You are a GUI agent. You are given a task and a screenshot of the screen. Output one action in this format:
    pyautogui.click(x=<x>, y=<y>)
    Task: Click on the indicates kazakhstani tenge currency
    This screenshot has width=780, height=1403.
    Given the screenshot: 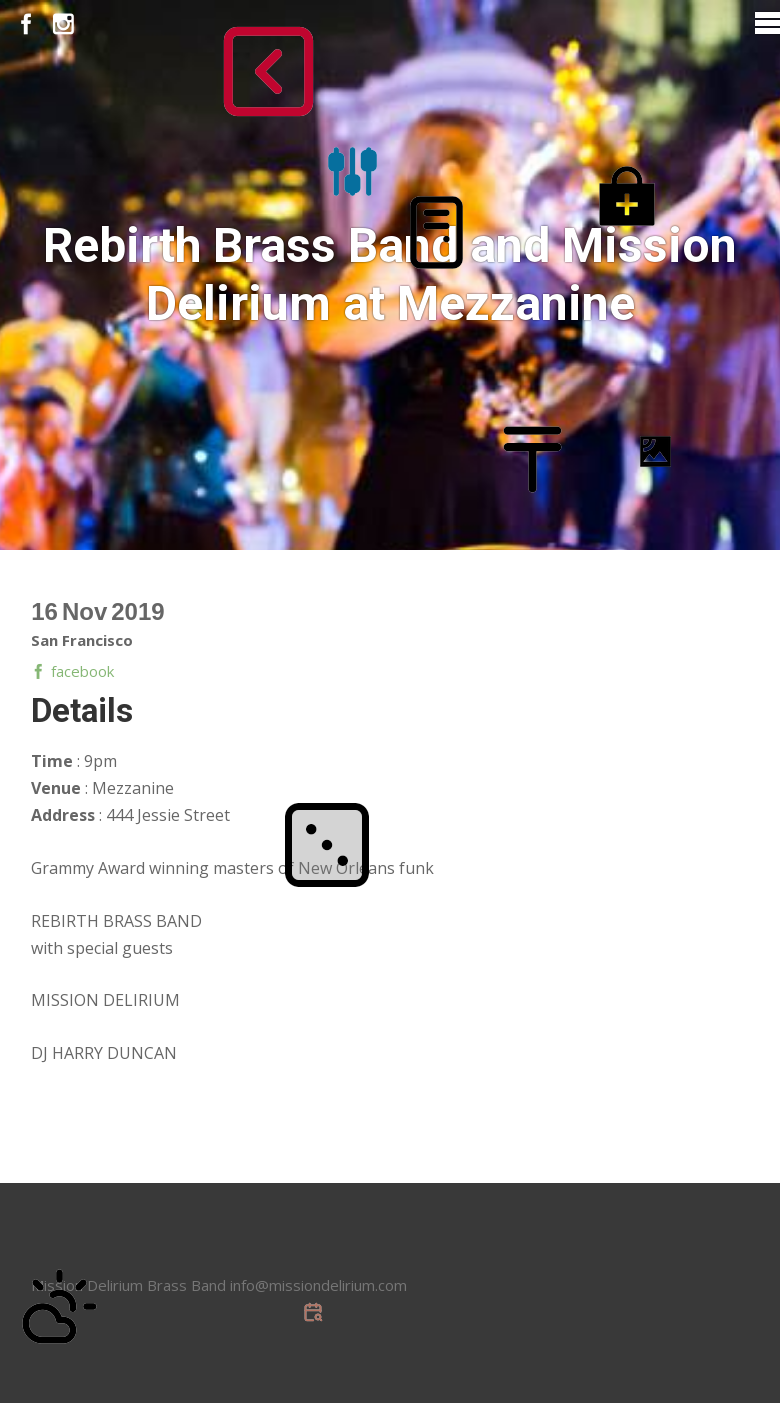 What is the action you would take?
    pyautogui.click(x=532, y=459)
    